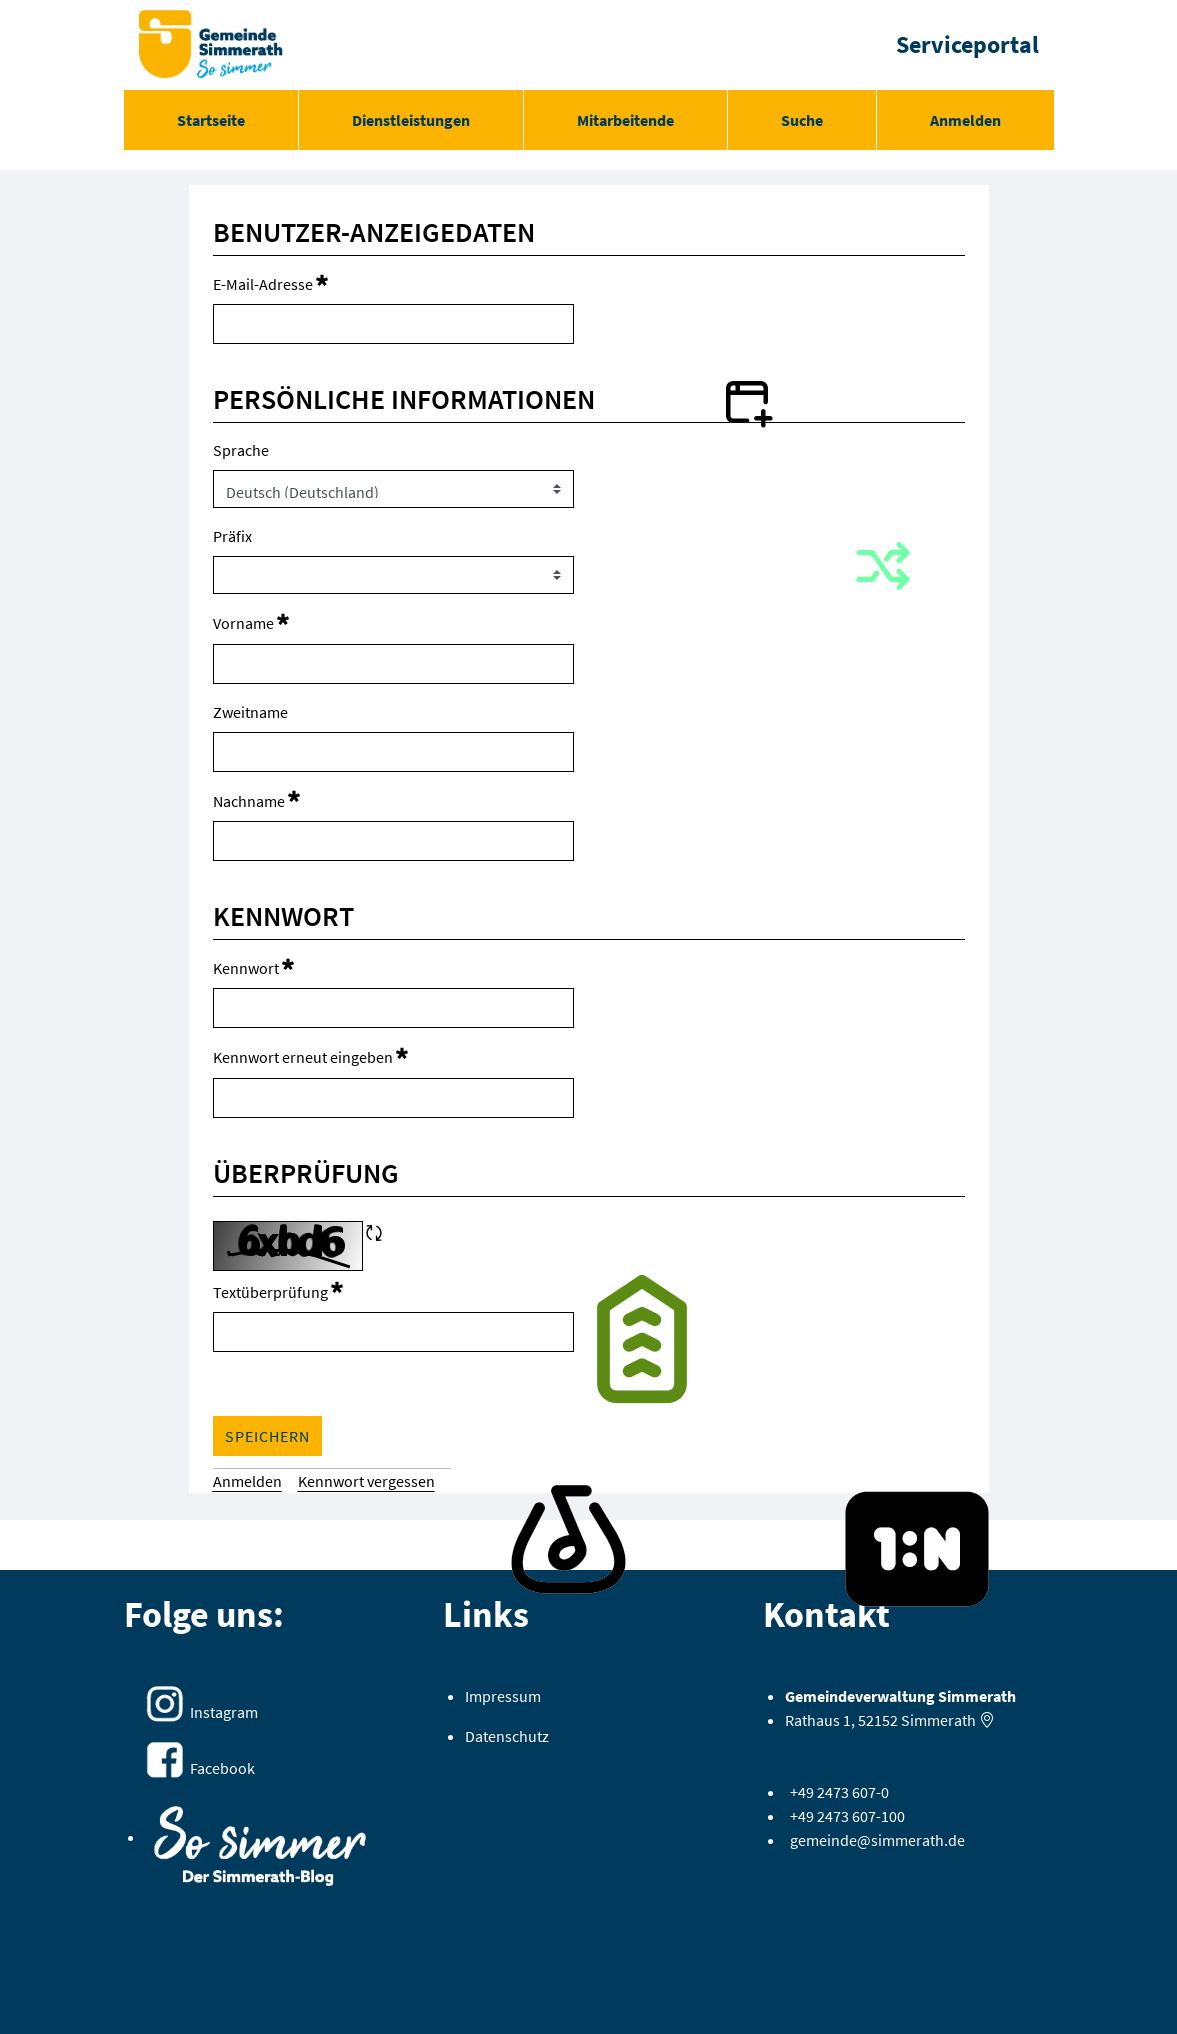  Describe the element at coordinates (568, 1536) in the screenshot. I see `open bandlab music creation app` at that location.